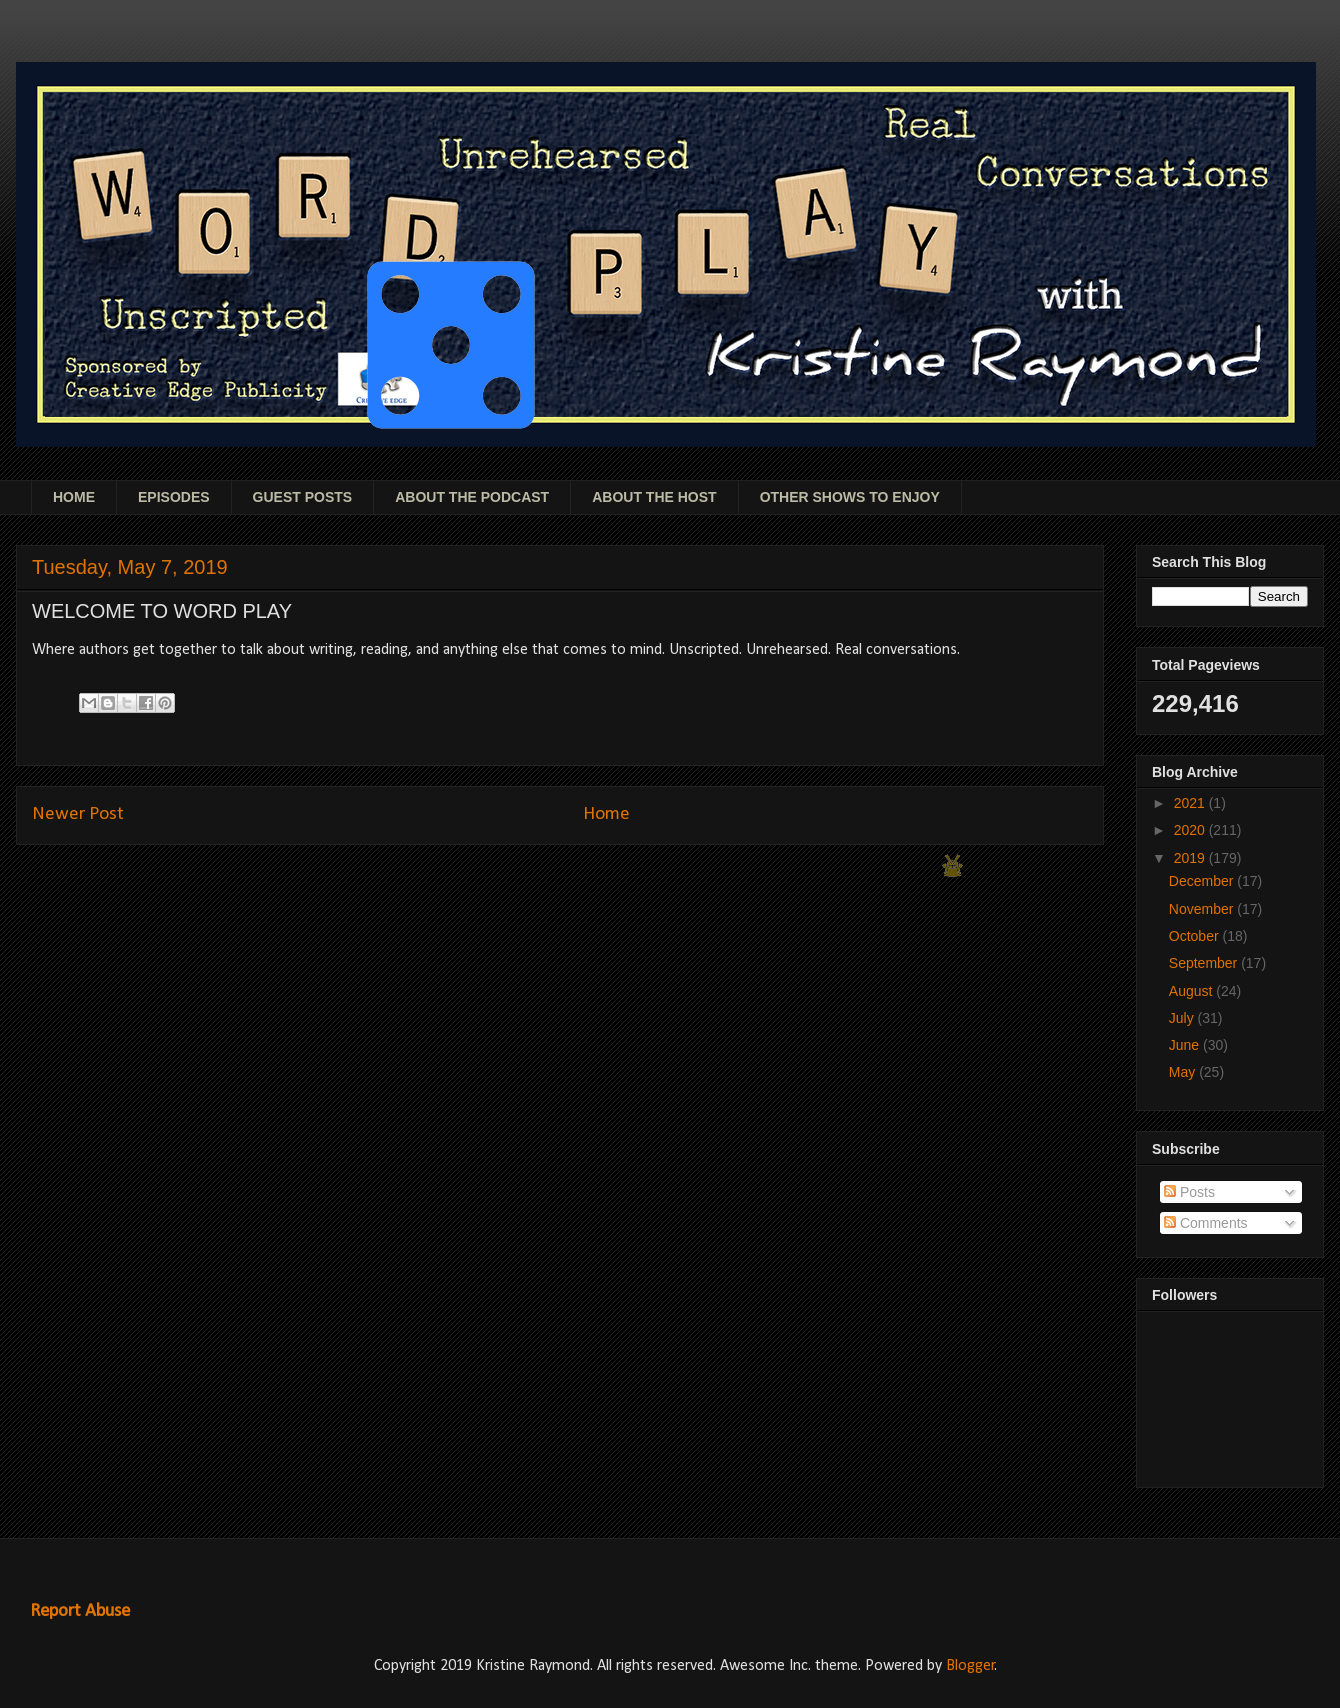  What do you see at coordinates (451, 345) in the screenshot?
I see `roll the dice or generate a random number` at bounding box center [451, 345].